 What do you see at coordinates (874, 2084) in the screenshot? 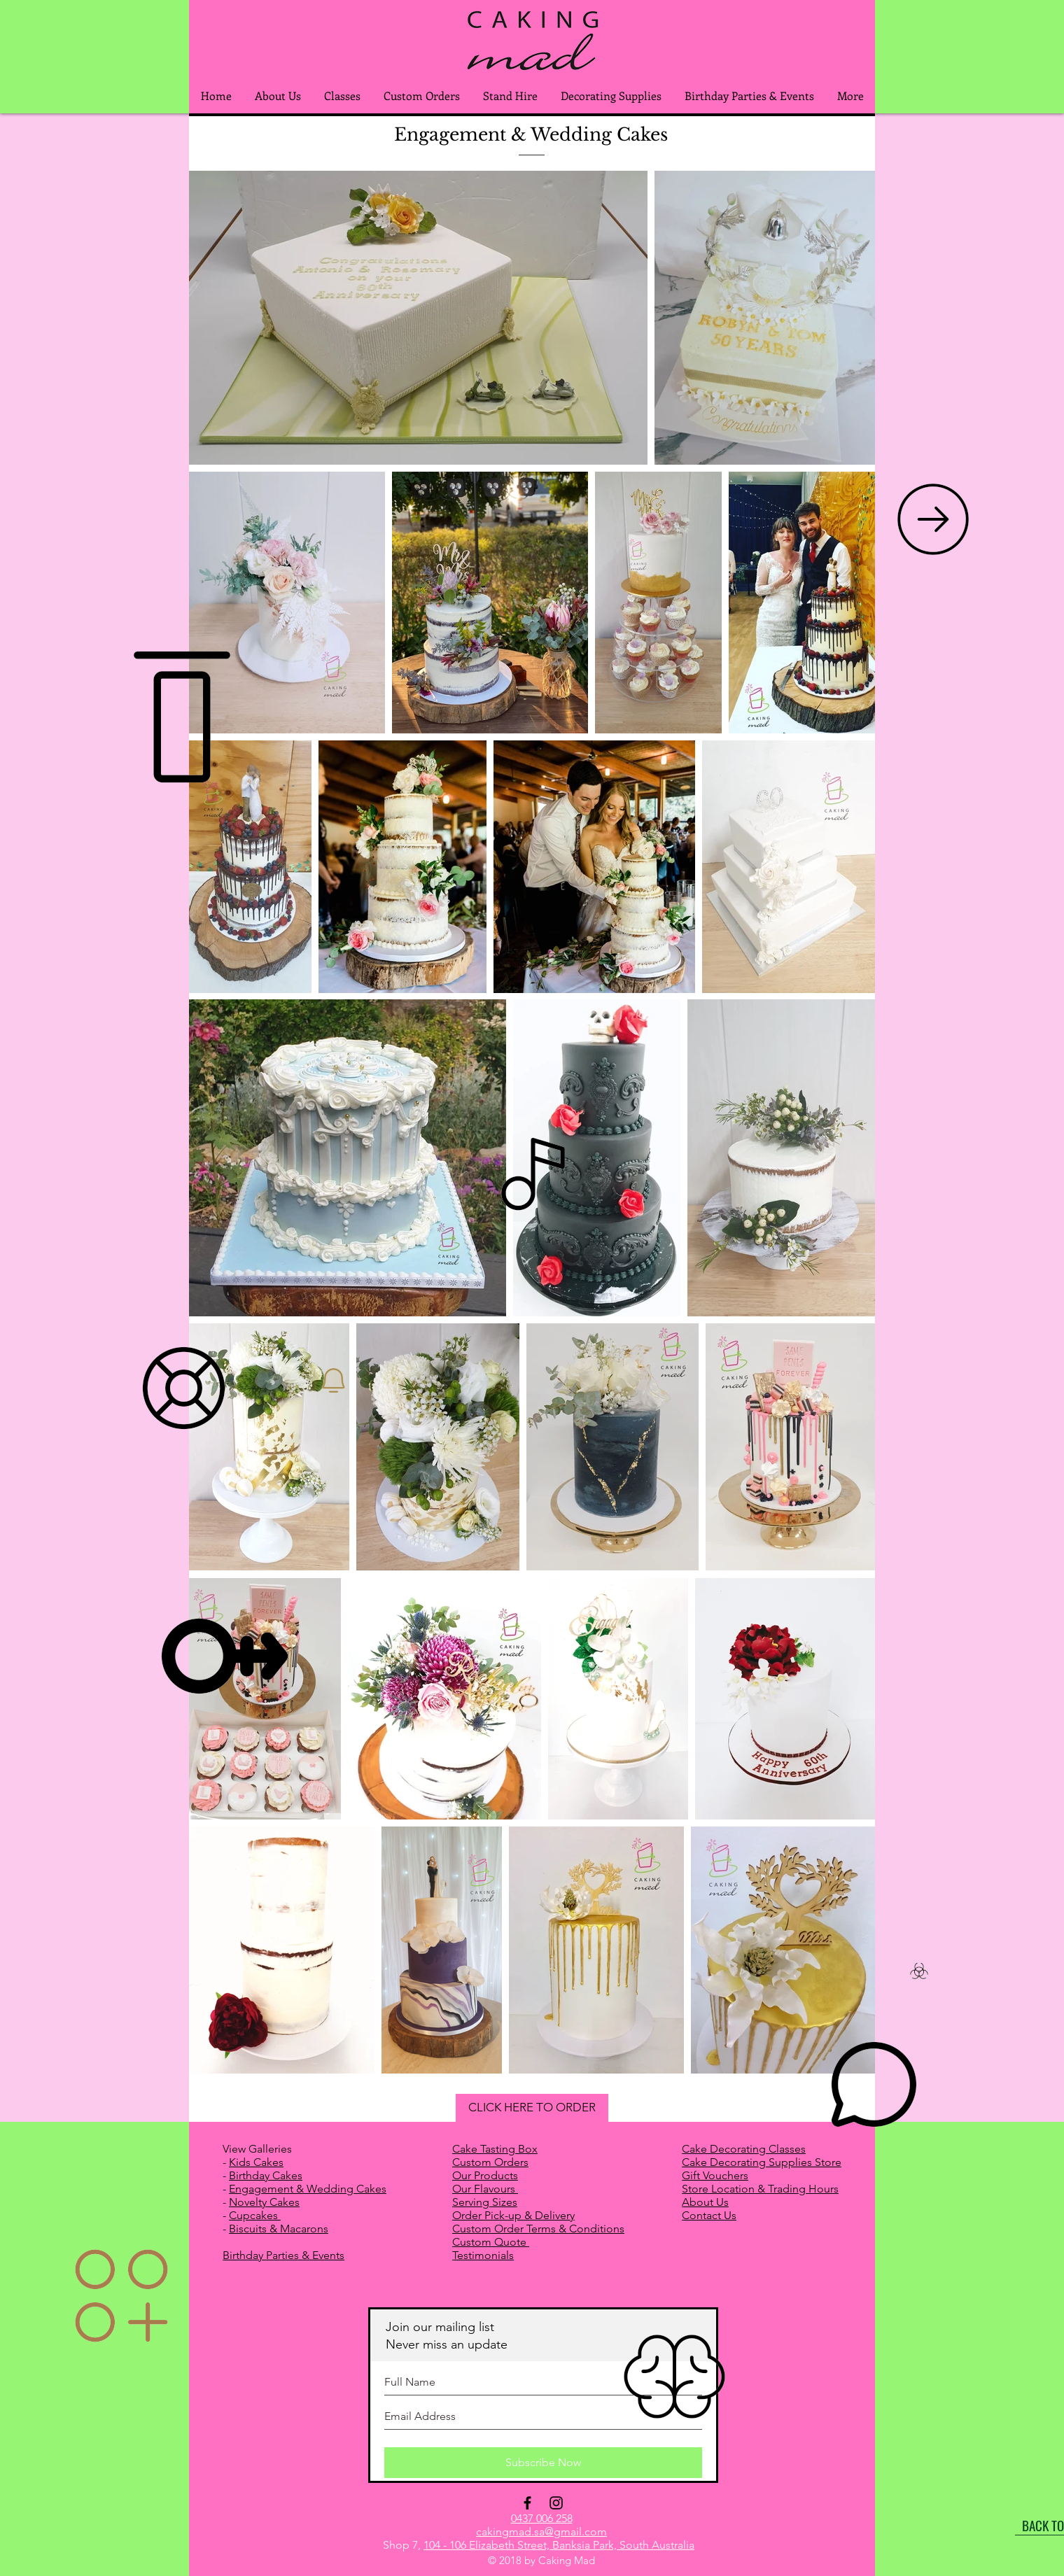
I see `open chat or messaging` at bounding box center [874, 2084].